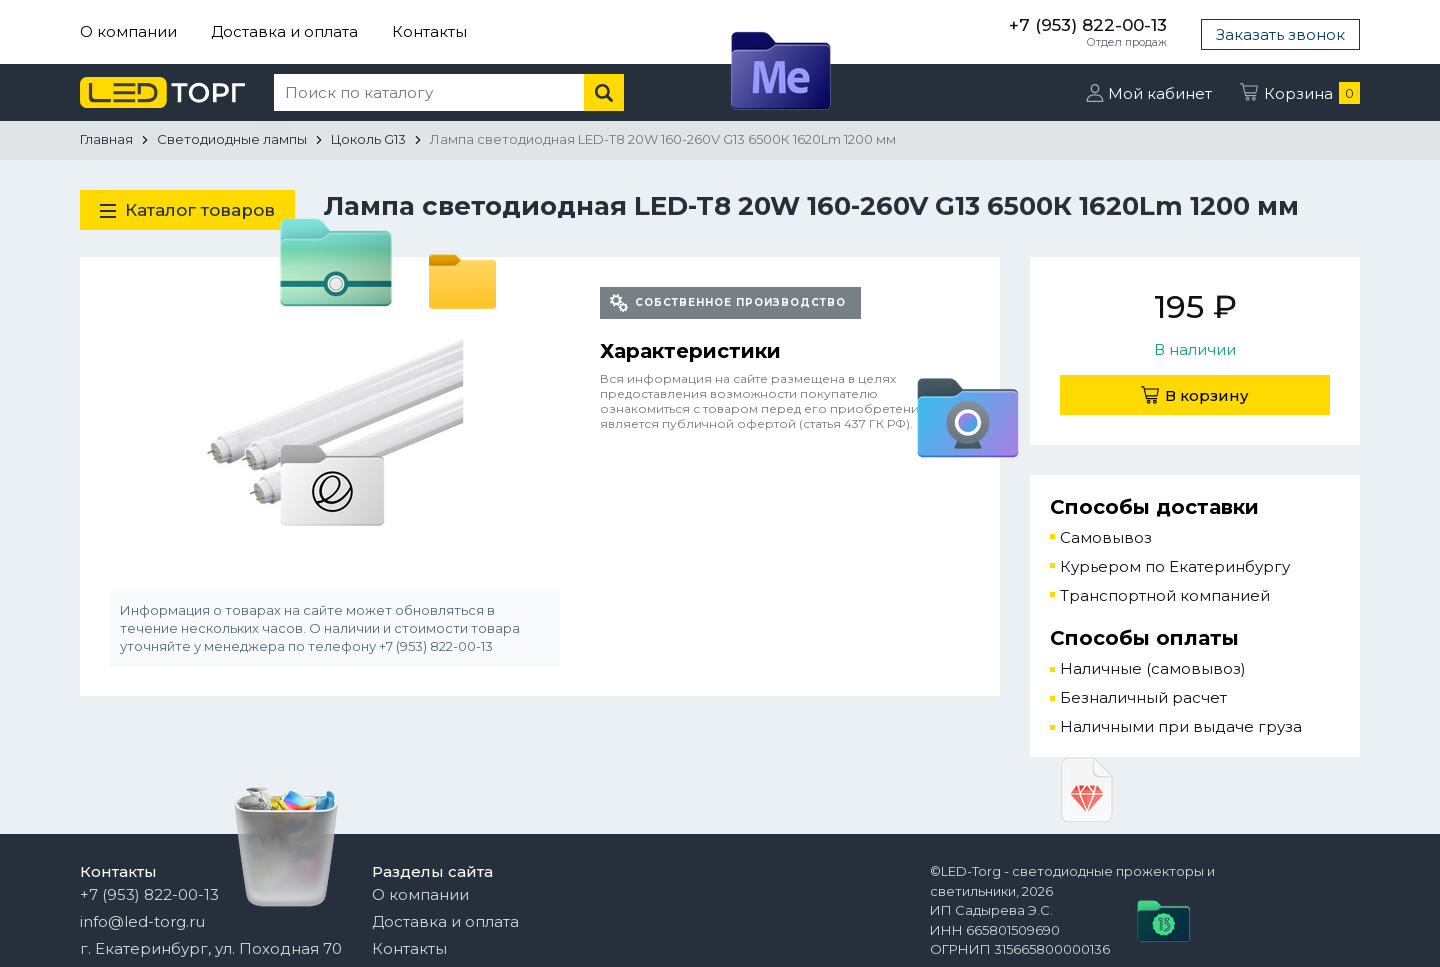  I want to click on open elementary OS system folder, so click(332, 488).